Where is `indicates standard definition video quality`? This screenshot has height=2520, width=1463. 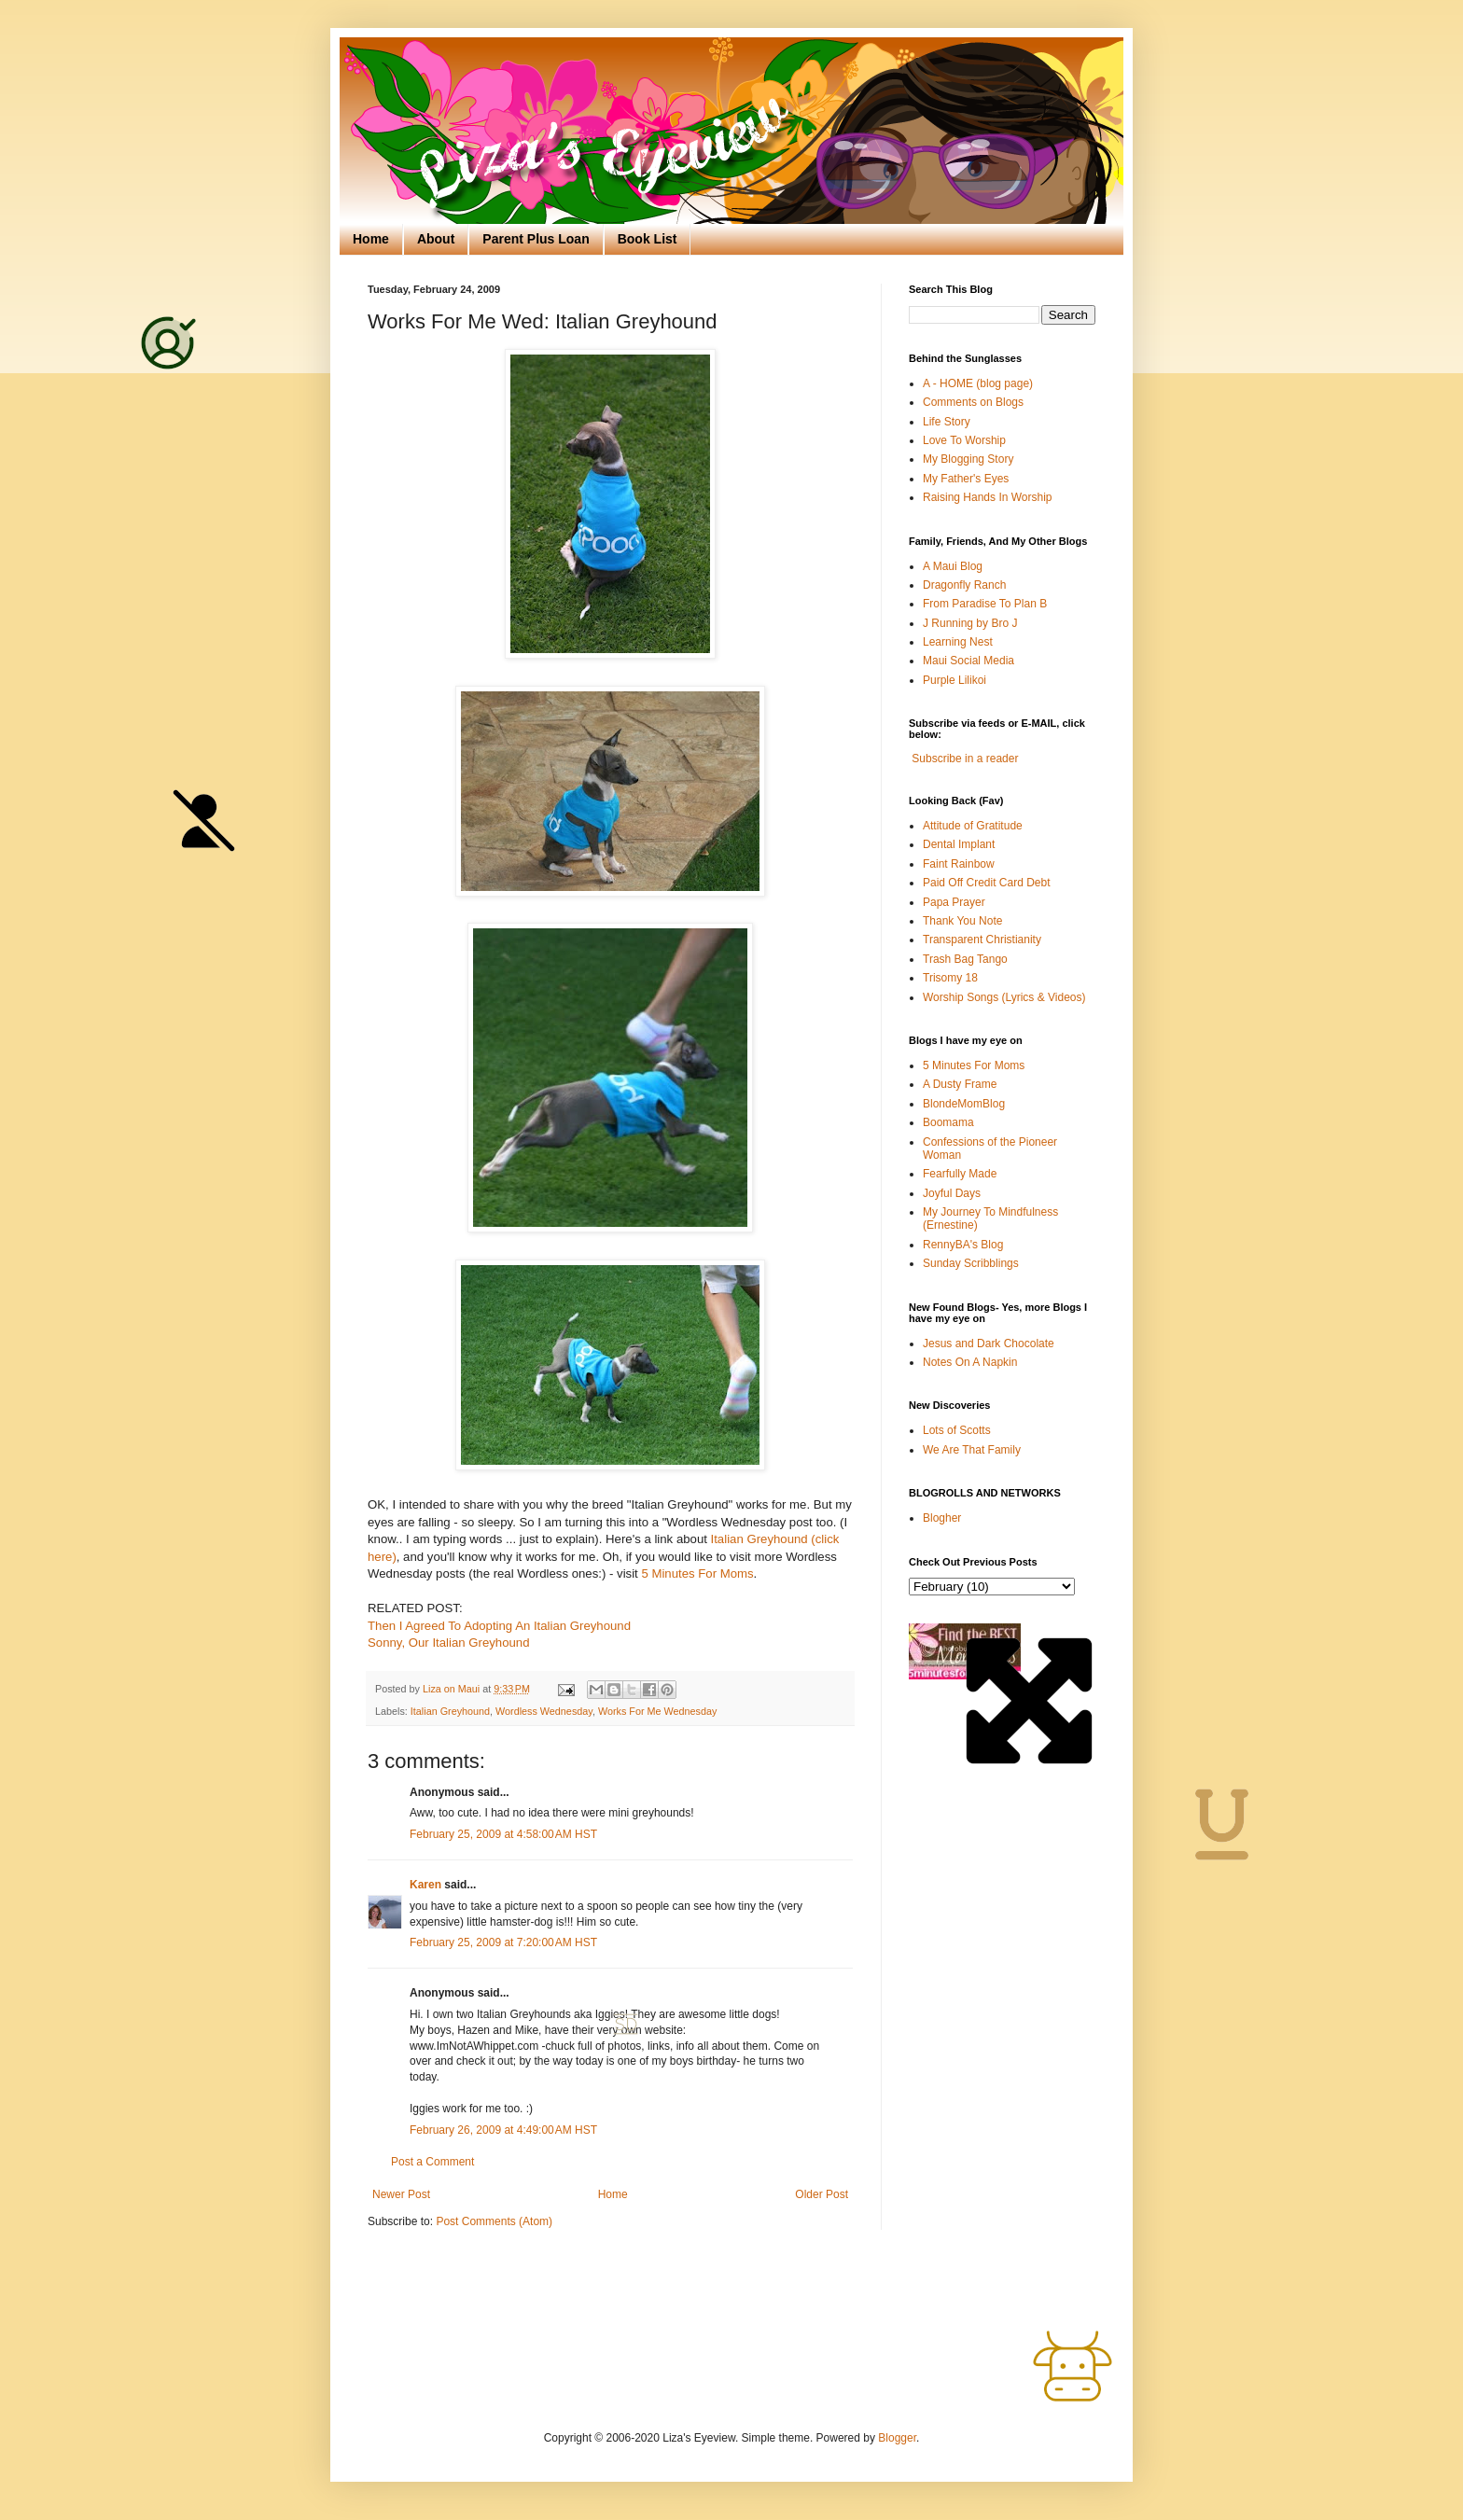 indicates standard definition video quality is located at coordinates (625, 2024).